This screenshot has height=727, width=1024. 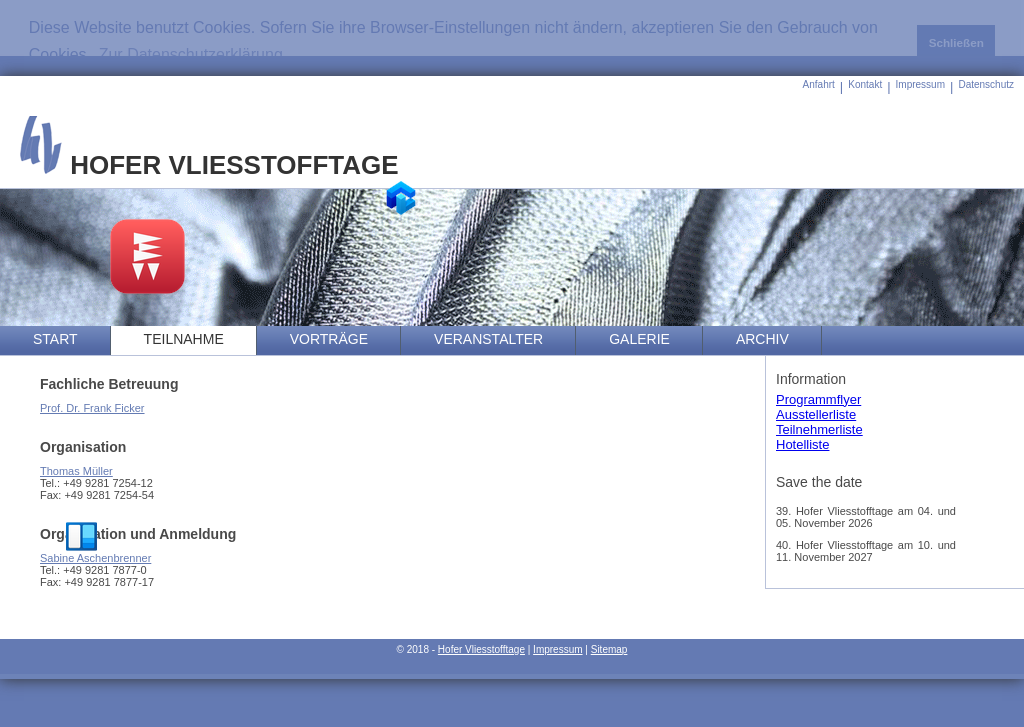 What do you see at coordinates (401, 198) in the screenshot?
I see `open microsoft maquette app` at bounding box center [401, 198].